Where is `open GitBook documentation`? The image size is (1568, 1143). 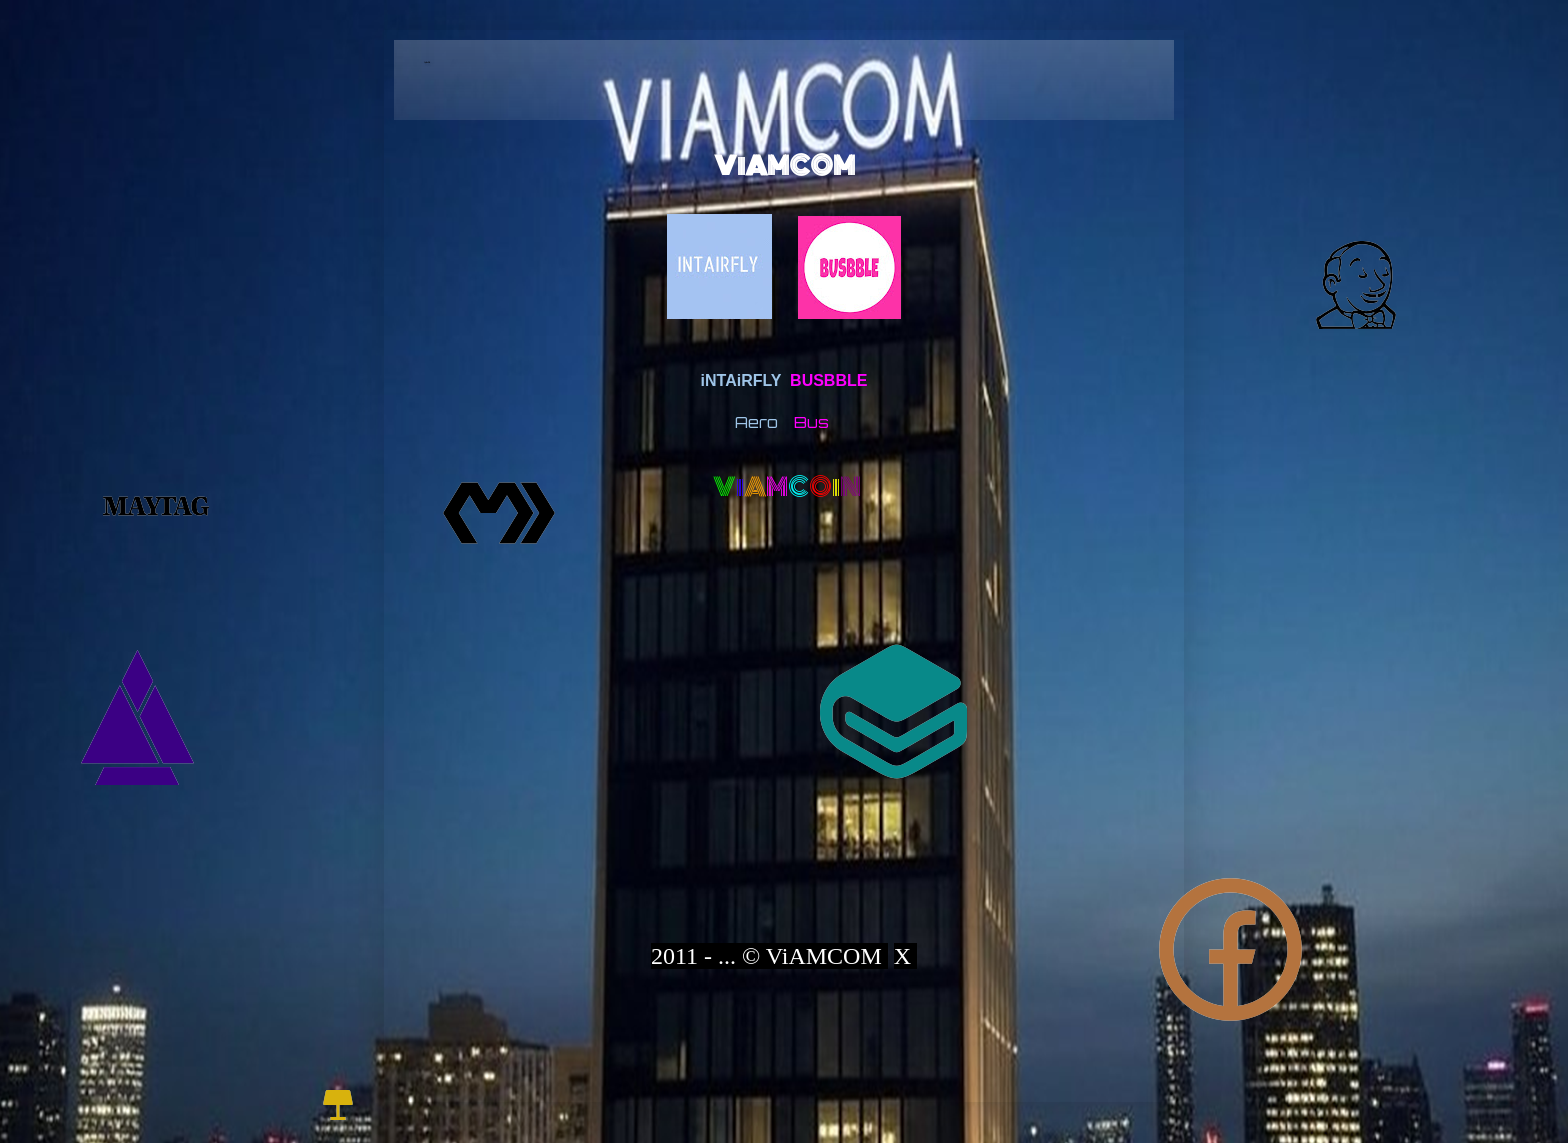
open GitBook documentation is located at coordinates (893, 711).